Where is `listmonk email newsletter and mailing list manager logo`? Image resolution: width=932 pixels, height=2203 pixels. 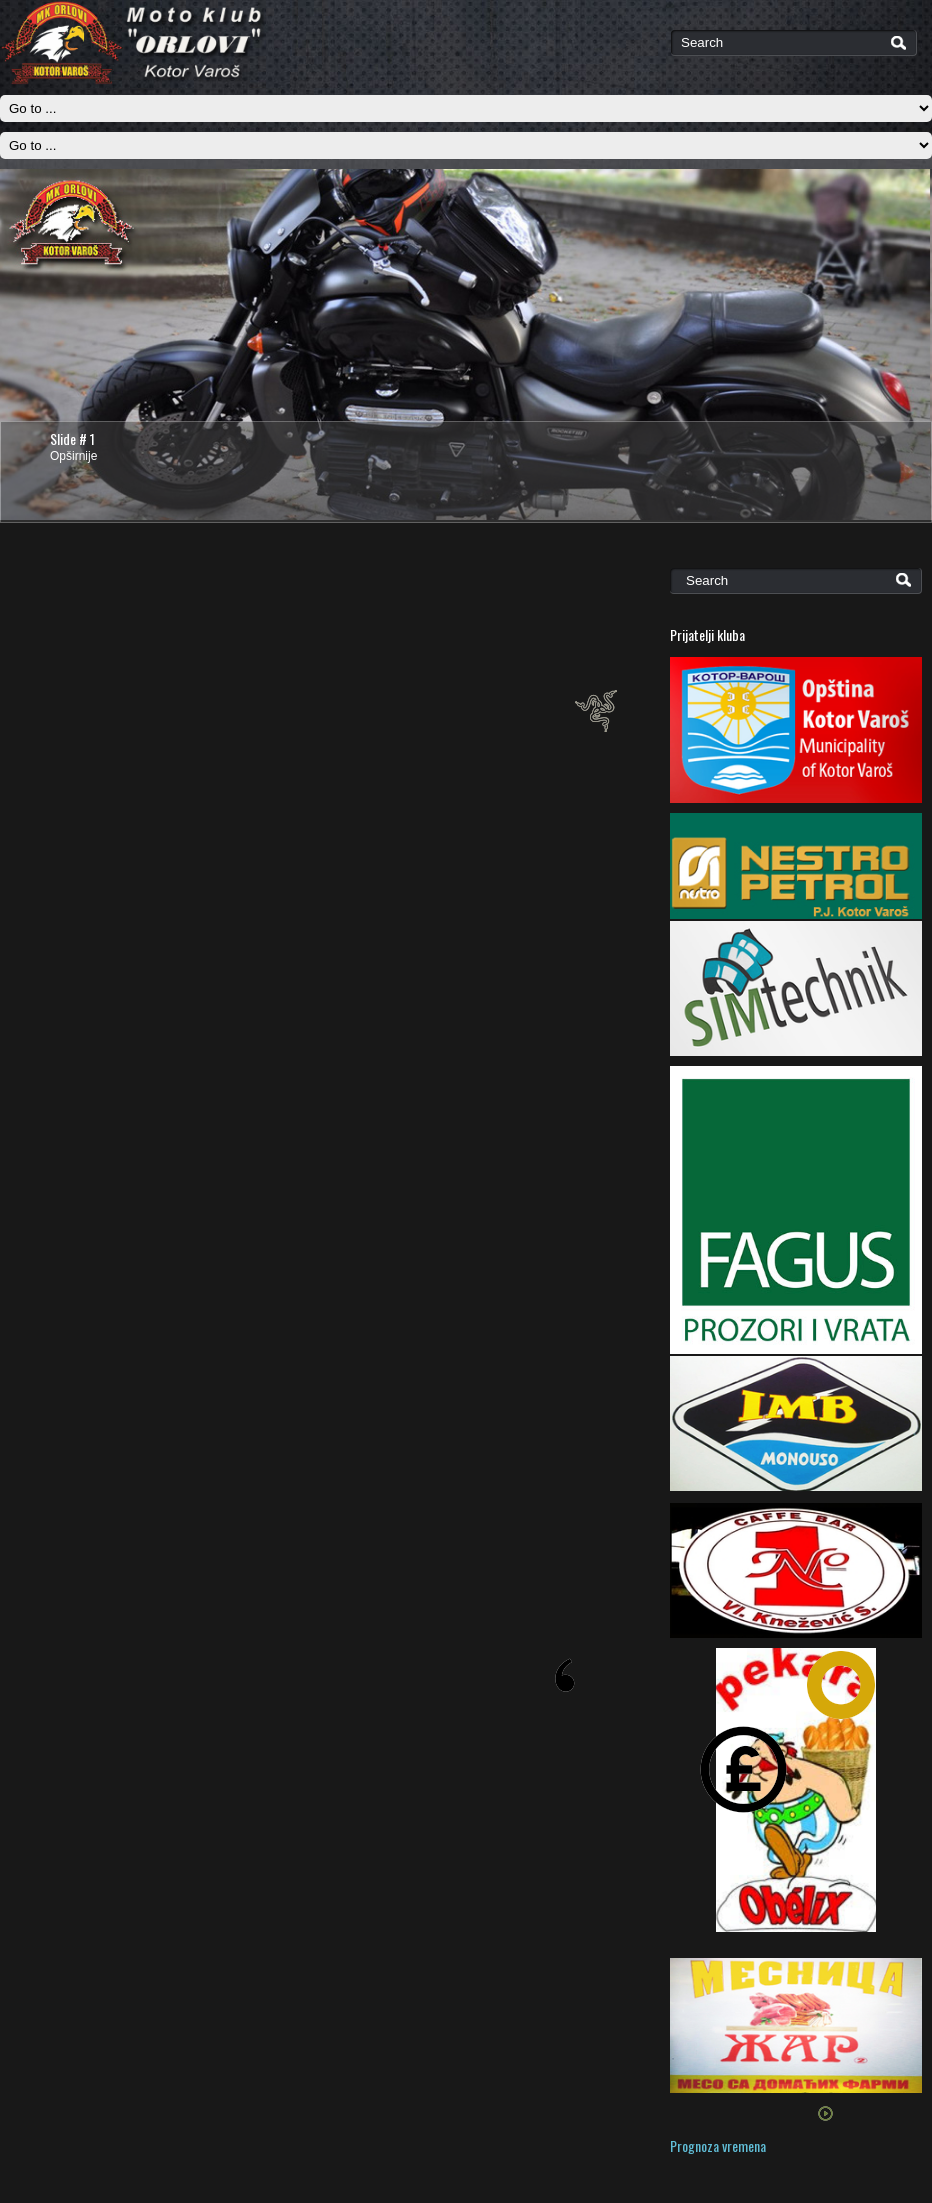
listmonk email newsletter and mailing list manager logo is located at coordinates (841, 1685).